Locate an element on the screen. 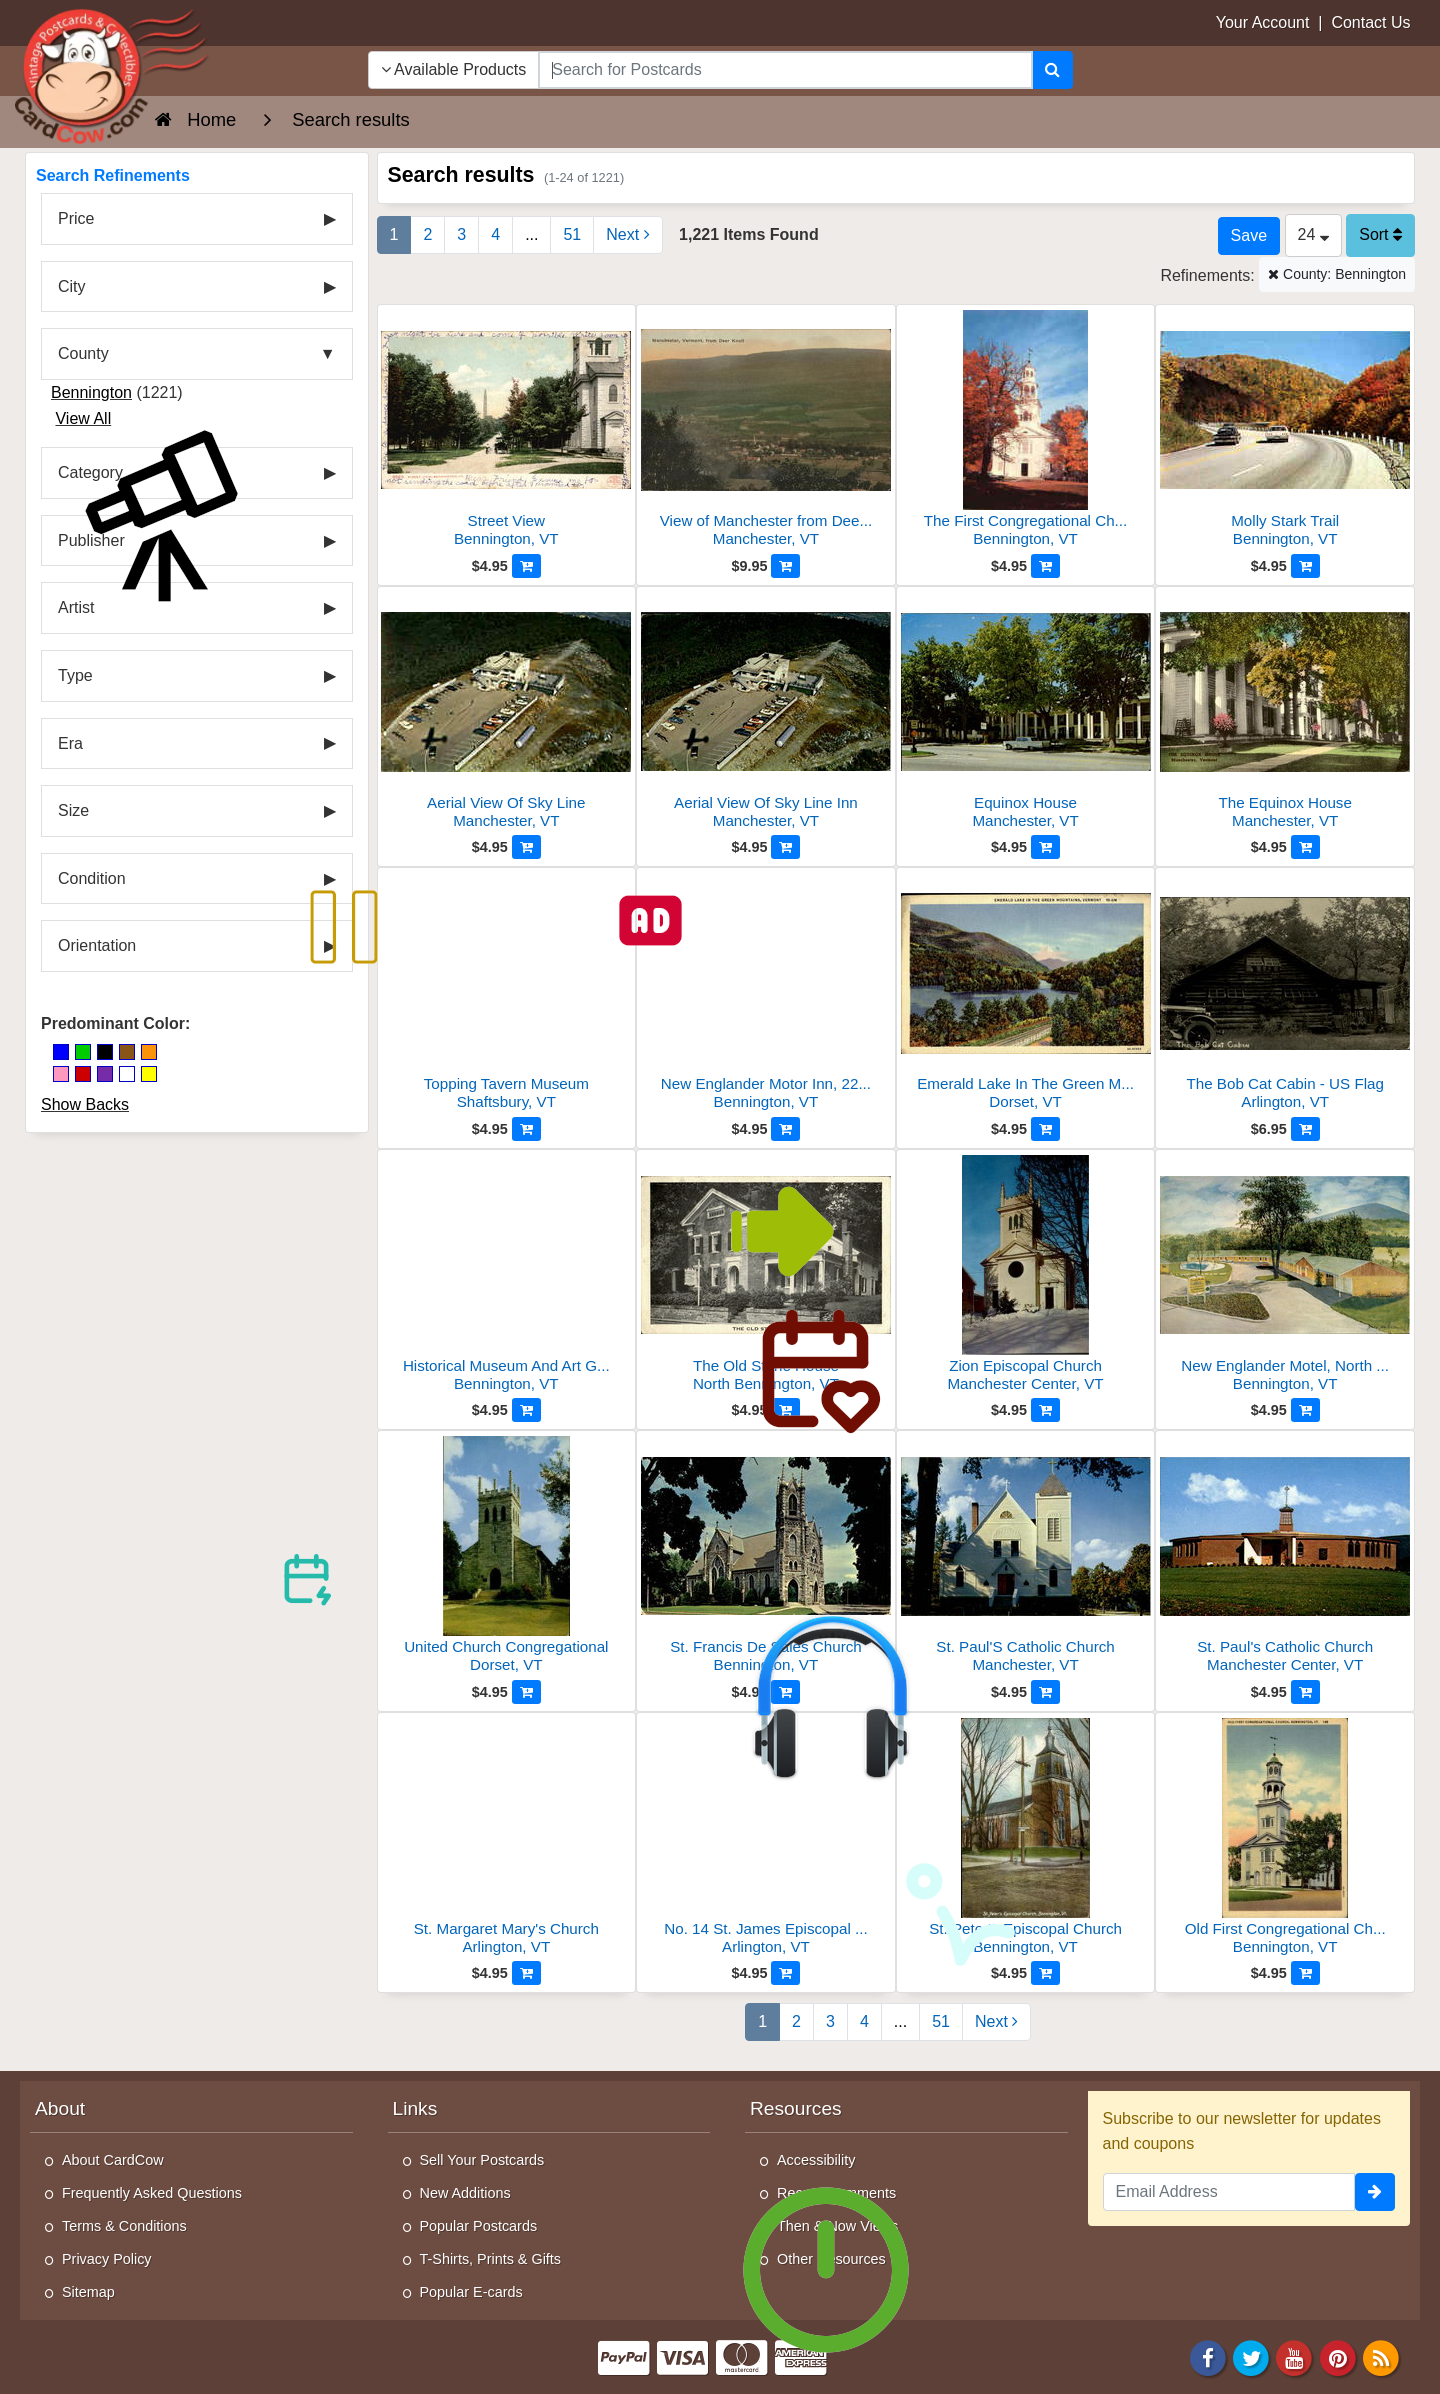 The height and width of the screenshot is (2394, 1440). skip to end or last item is located at coordinates (783, 1231).